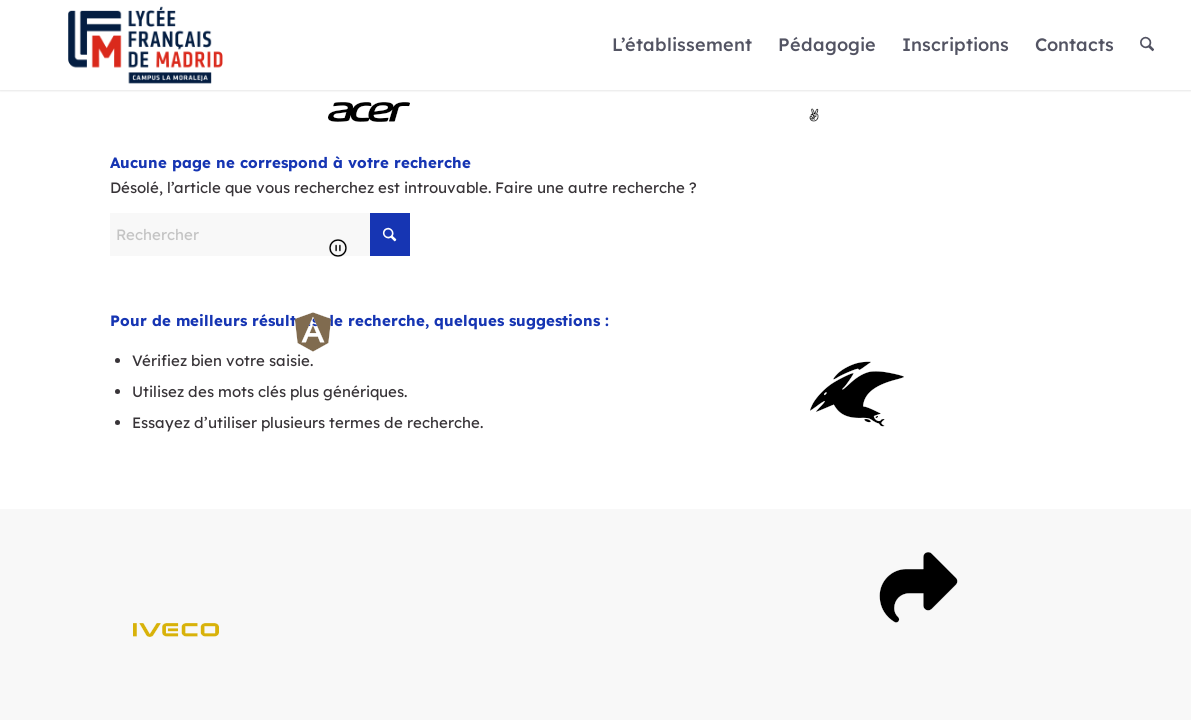  What do you see at coordinates (814, 115) in the screenshot?
I see `visit angellist profile or website` at bounding box center [814, 115].